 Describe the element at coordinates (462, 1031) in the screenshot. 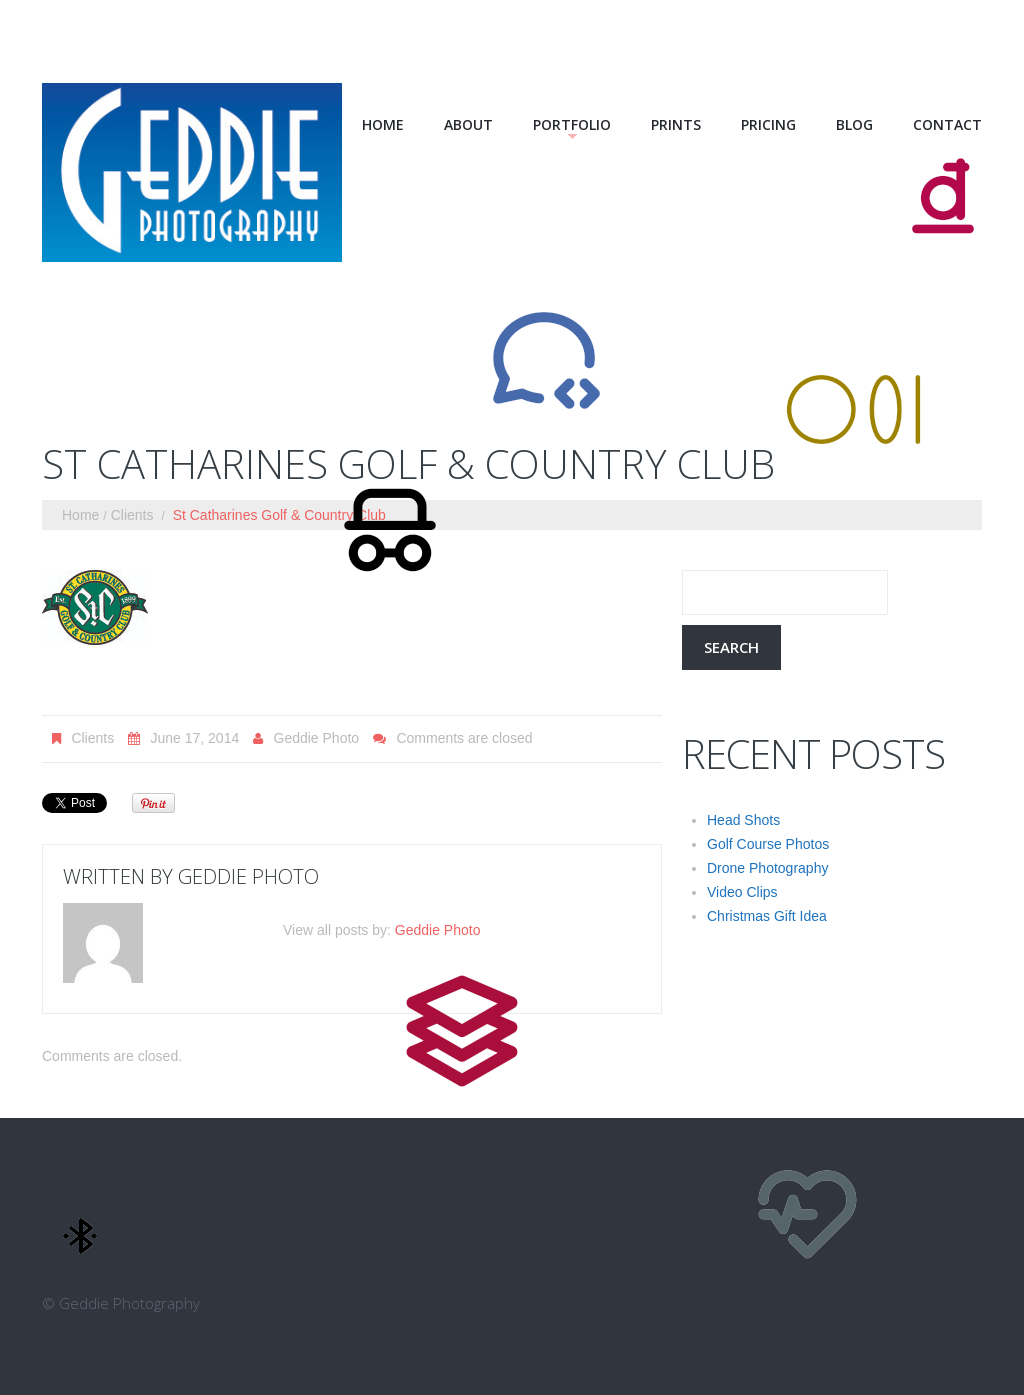

I see `view or manage layers` at that location.